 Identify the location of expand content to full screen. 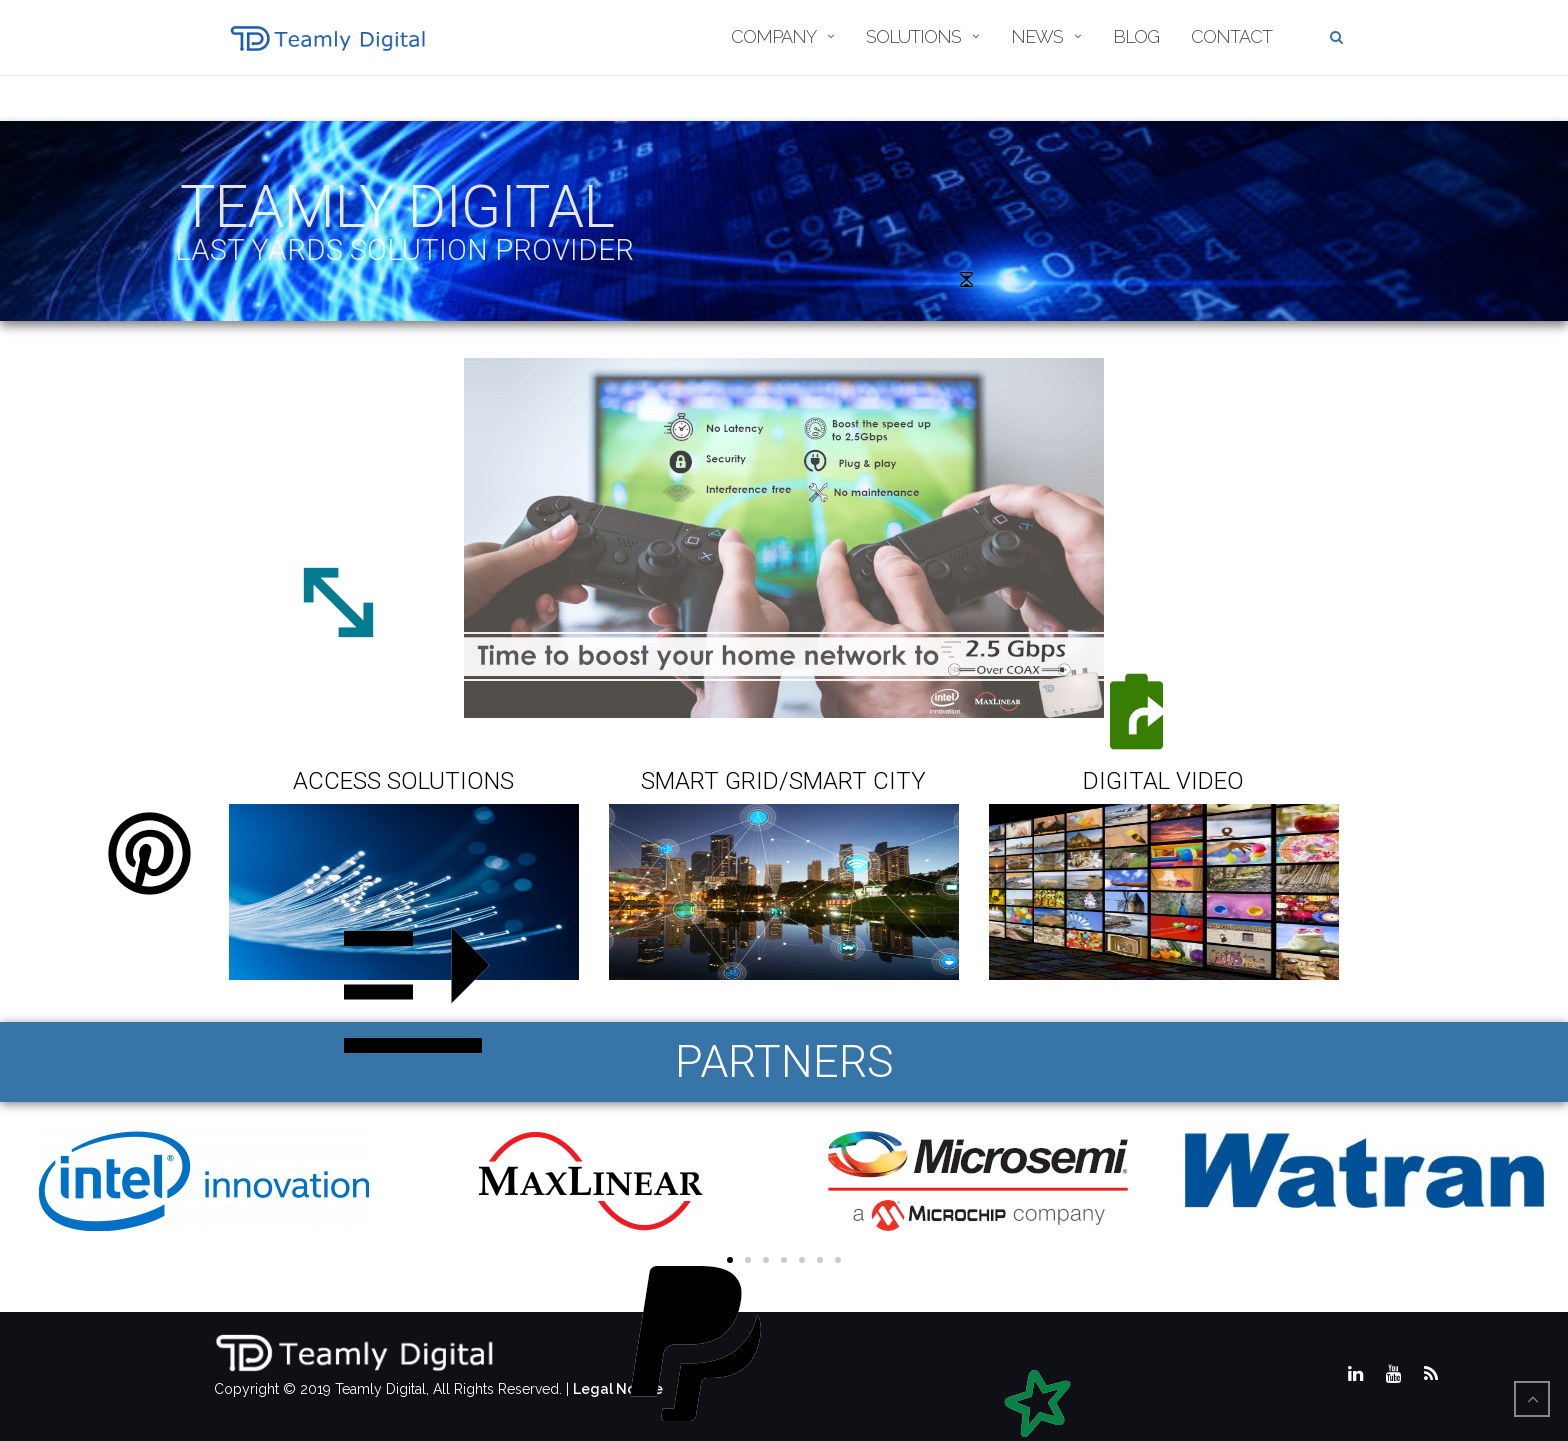
(338, 602).